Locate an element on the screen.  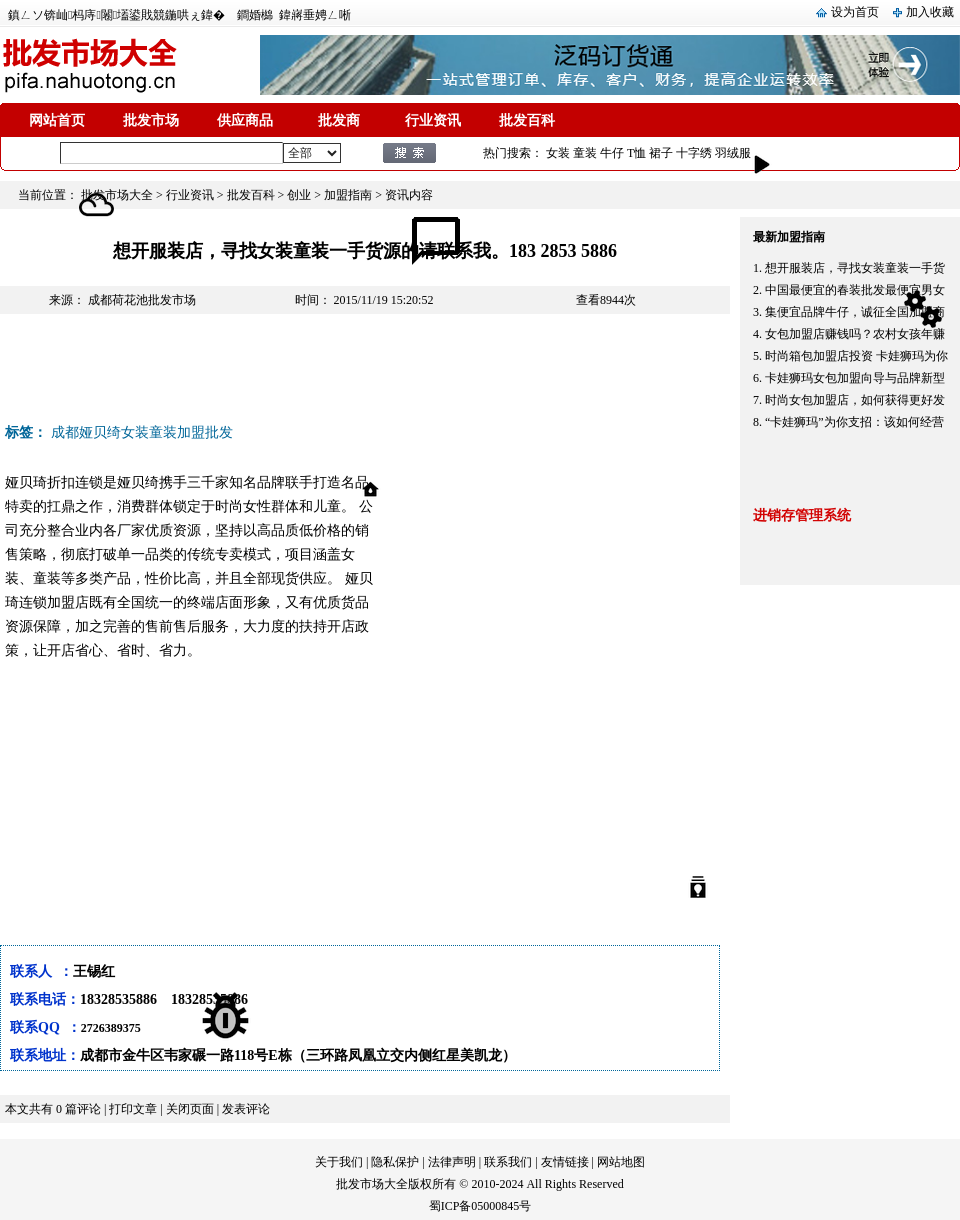
indicates water damage or leak detected in home is located at coordinates (370, 489).